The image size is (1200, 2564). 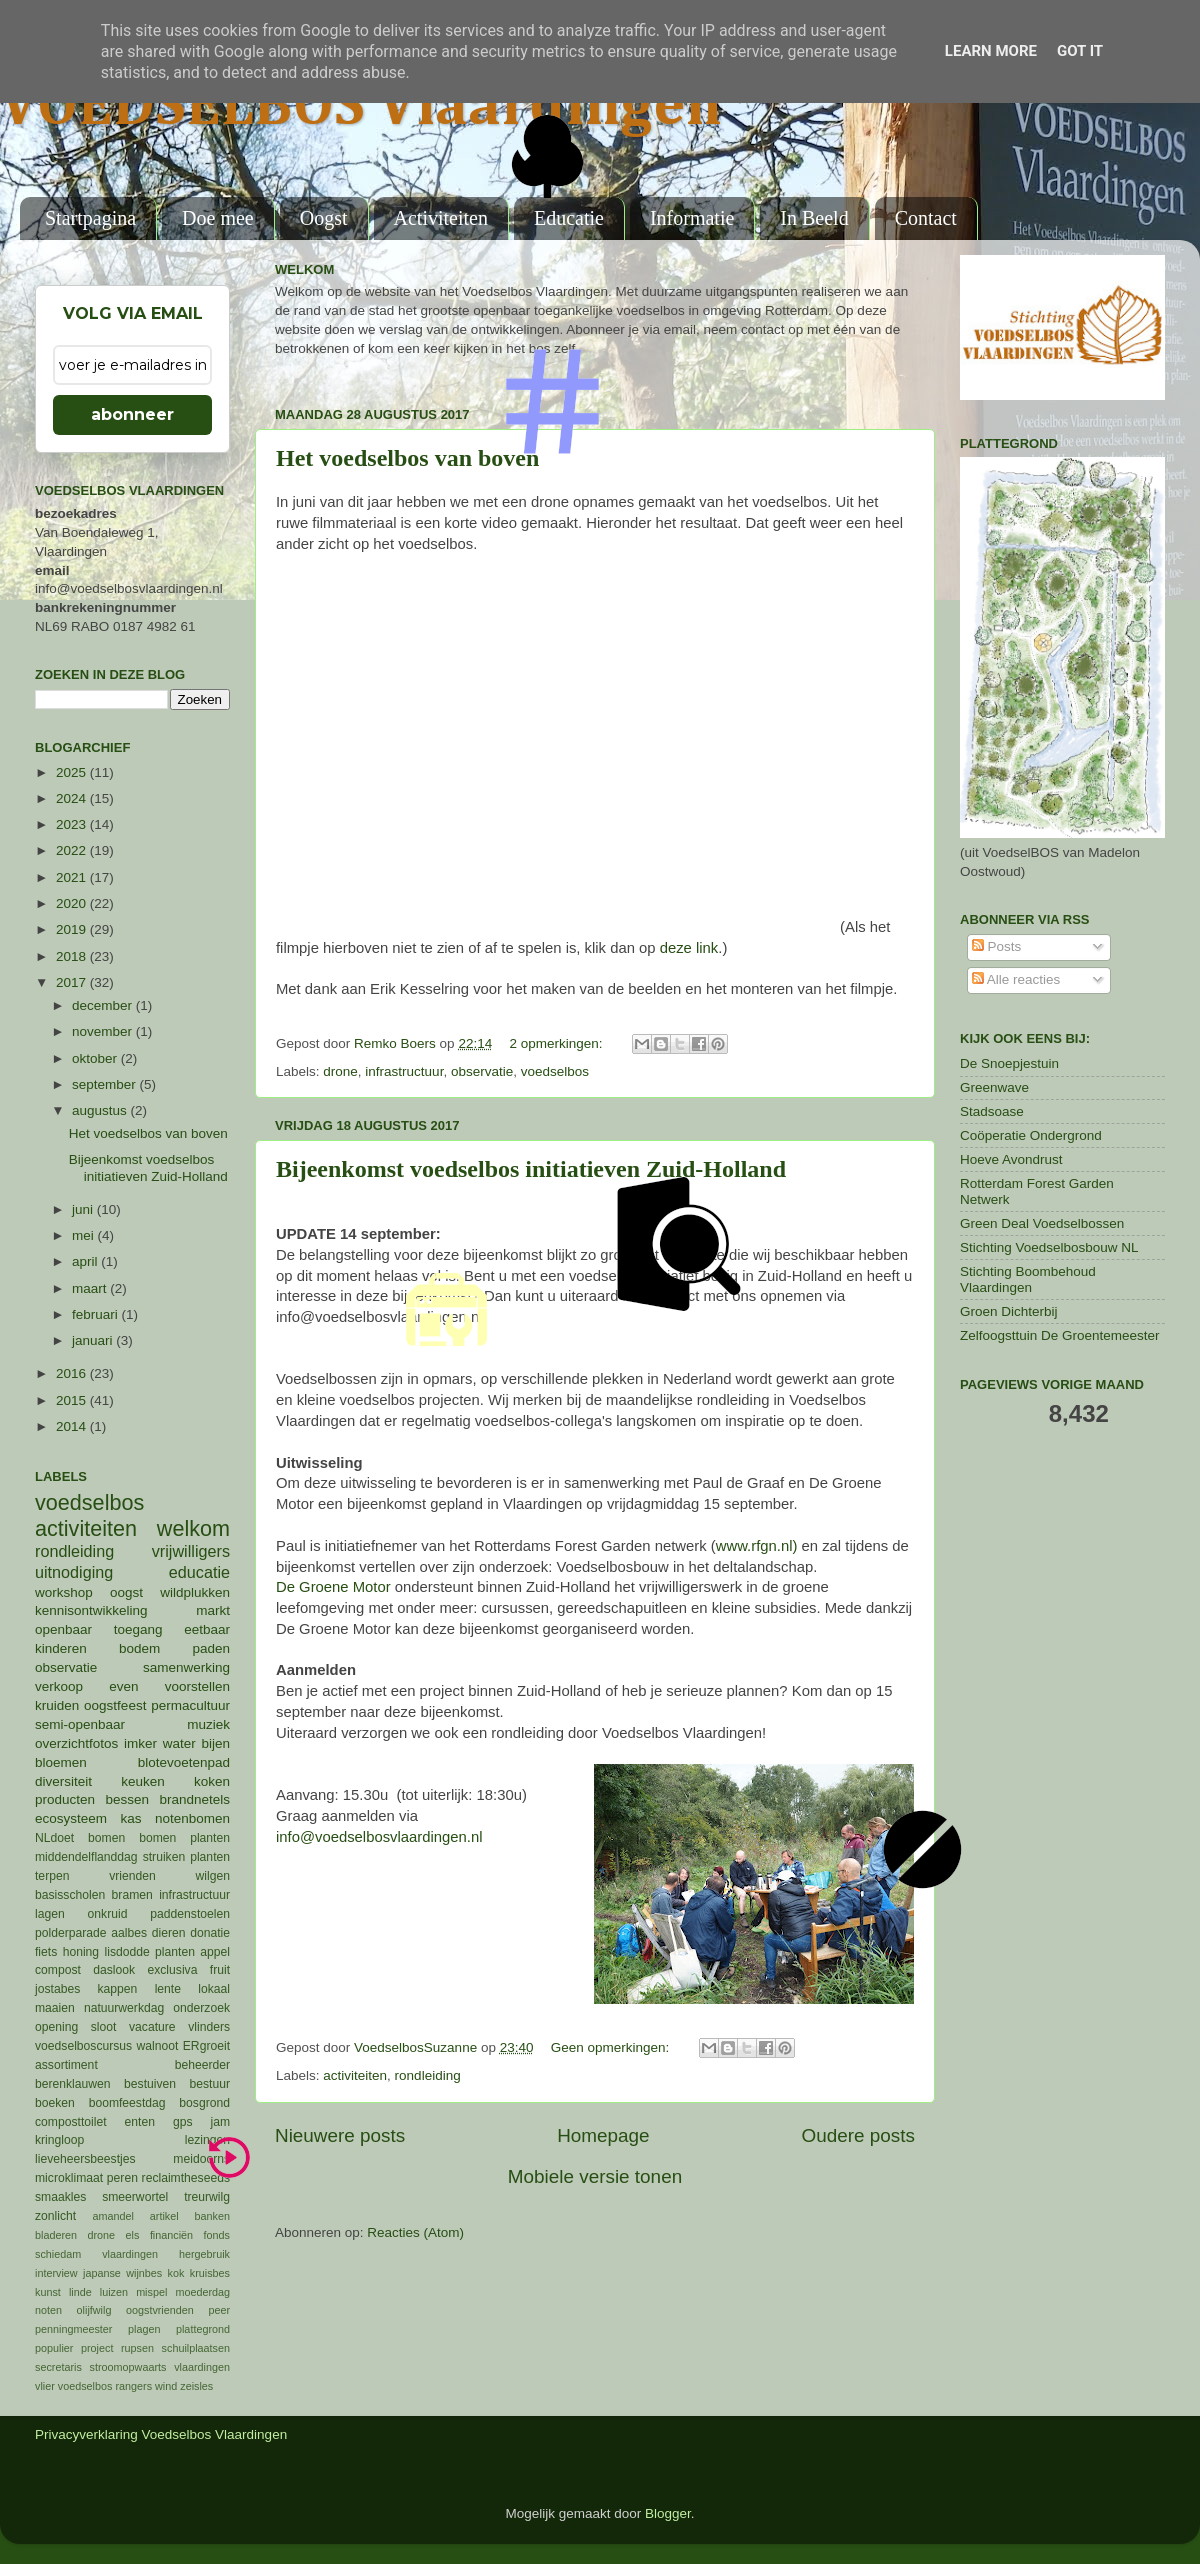 I want to click on access nature or environmental settings, so click(x=547, y=158).